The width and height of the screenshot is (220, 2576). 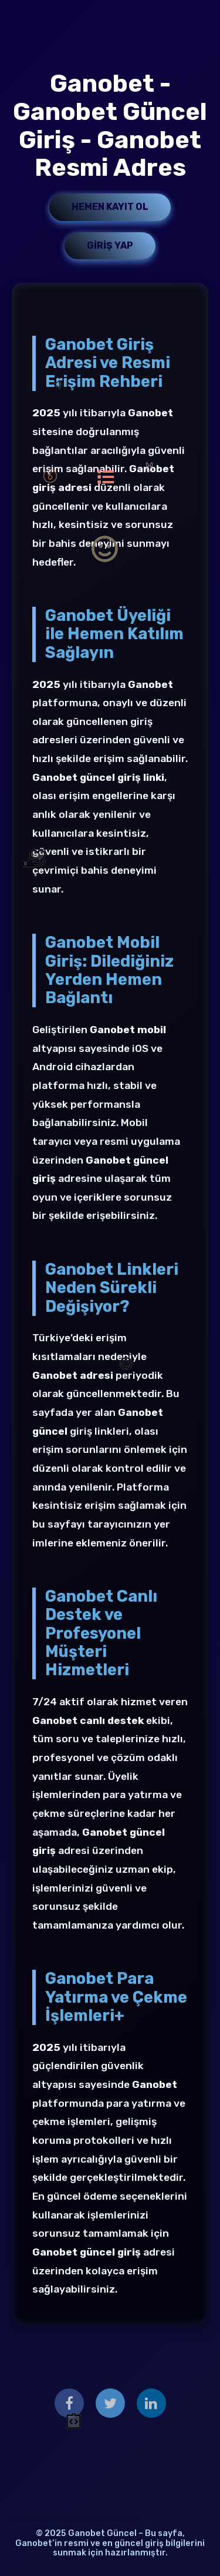 I want to click on indicates step 6 in a multi-step process, so click(x=50, y=476).